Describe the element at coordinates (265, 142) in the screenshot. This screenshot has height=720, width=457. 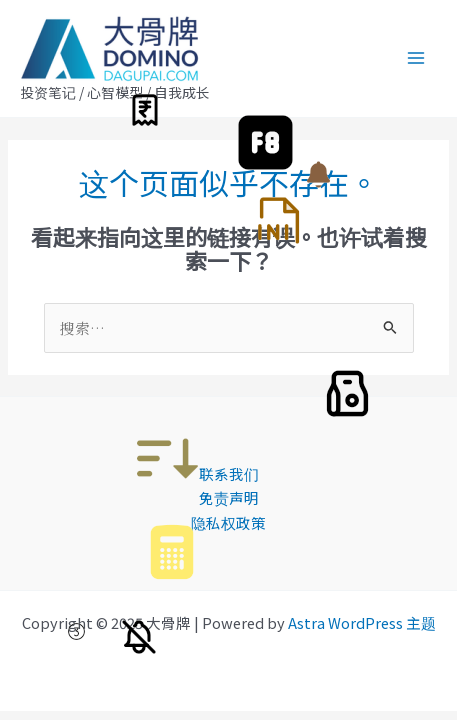
I see `Facebook F8 developer conference logo or branding` at that location.